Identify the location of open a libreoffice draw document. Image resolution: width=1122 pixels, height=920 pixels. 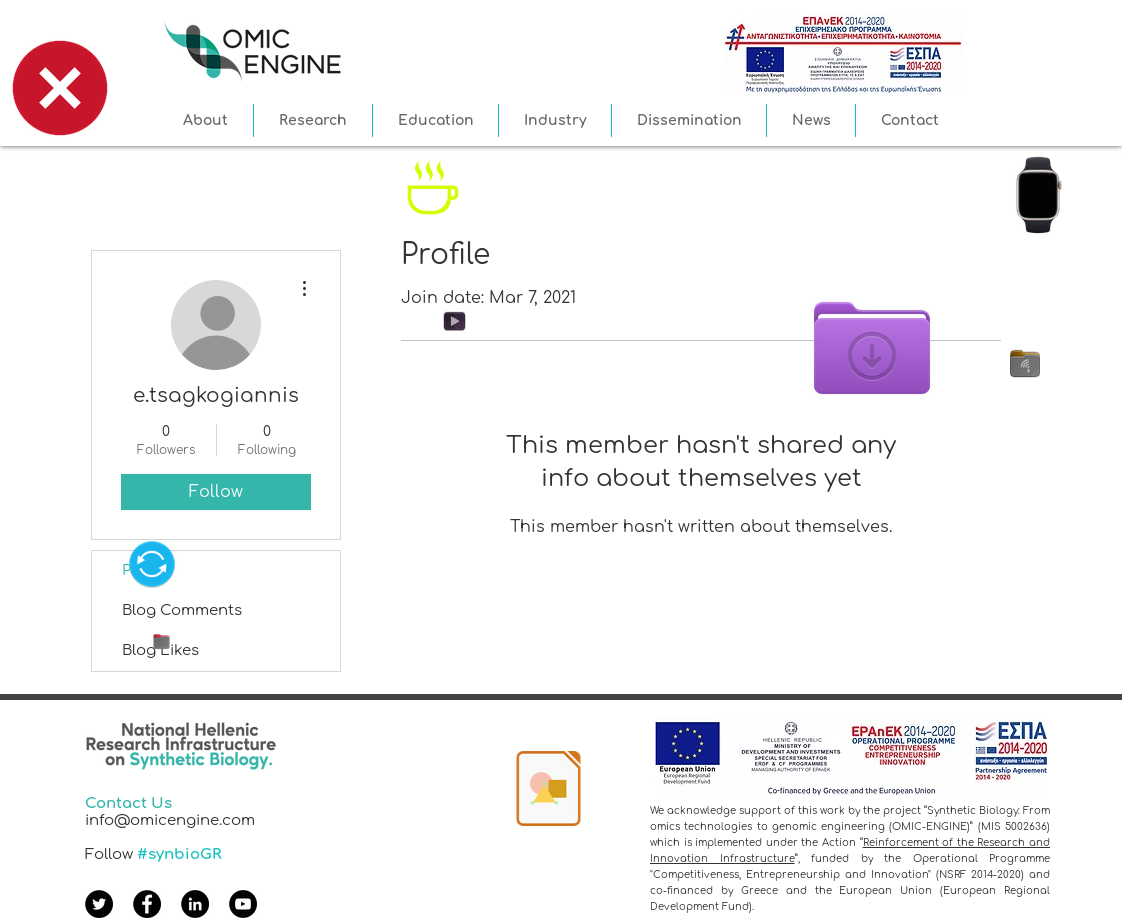
(548, 788).